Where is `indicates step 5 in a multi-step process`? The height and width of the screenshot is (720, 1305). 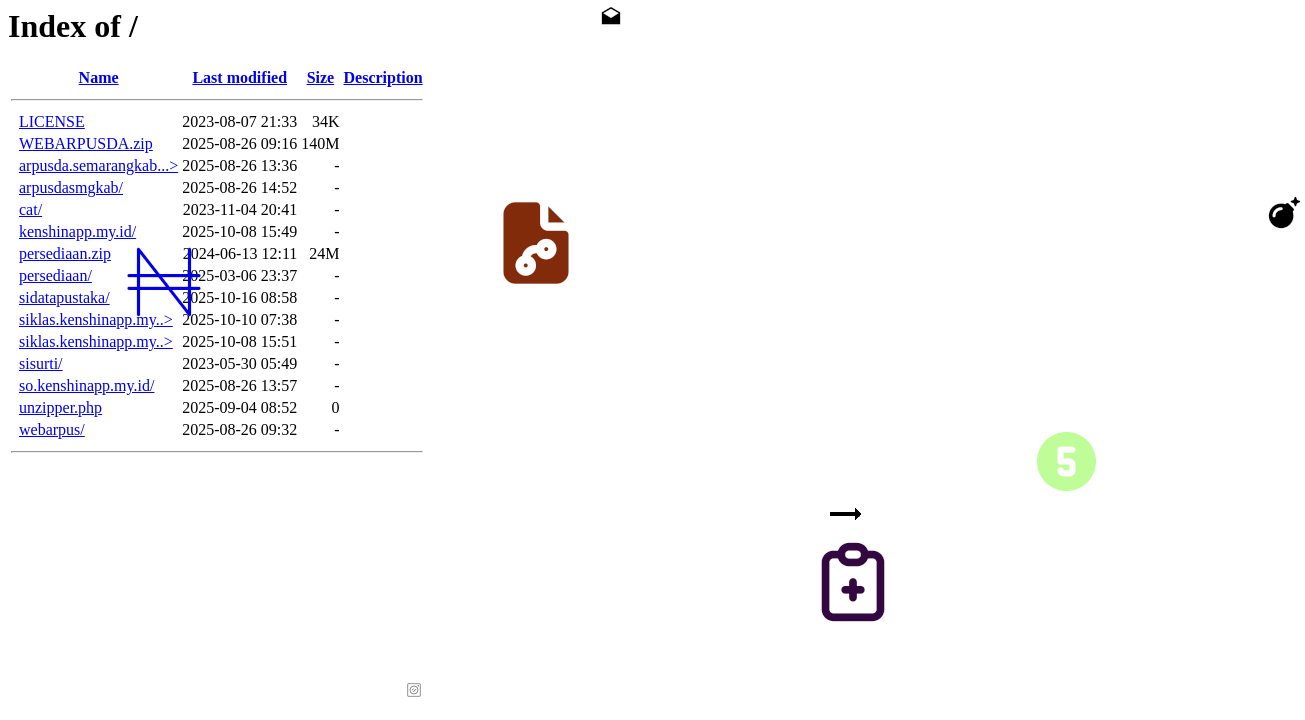
indicates step 5 in a multi-step process is located at coordinates (1066, 461).